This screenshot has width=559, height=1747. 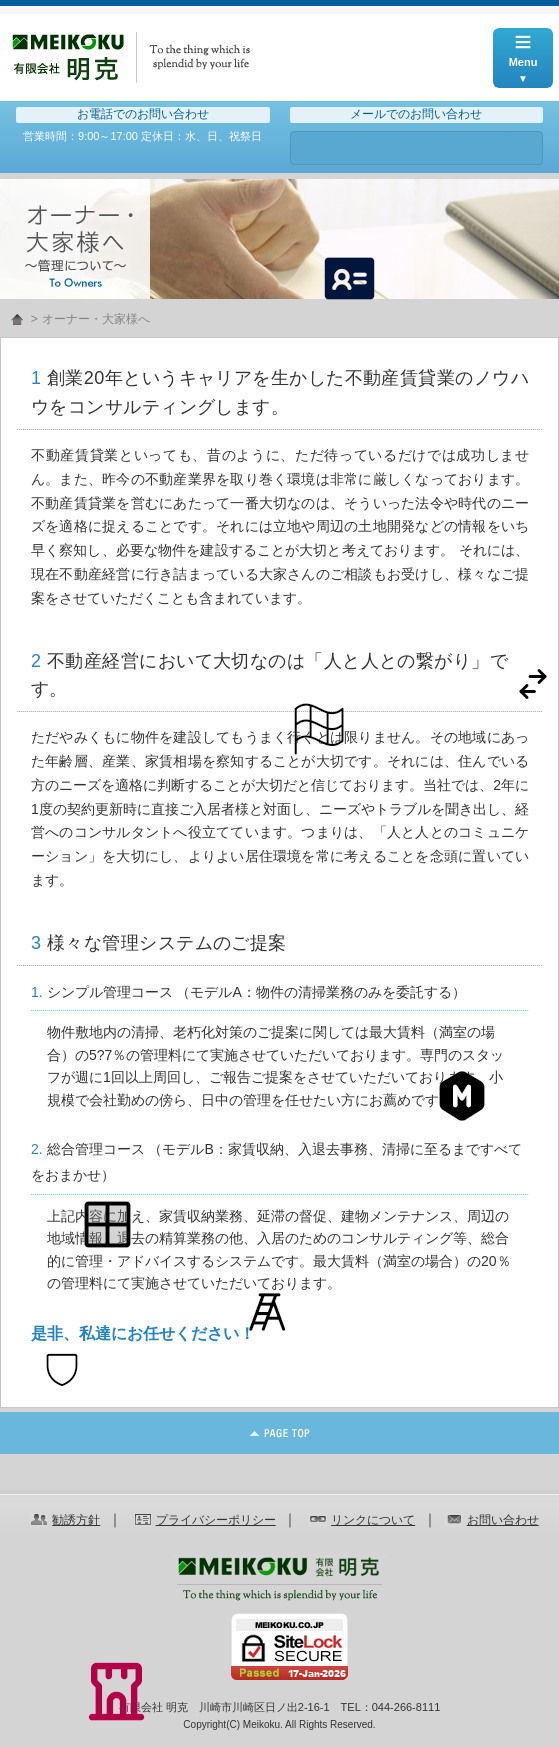 I want to click on access security settings, so click(x=62, y=1368).